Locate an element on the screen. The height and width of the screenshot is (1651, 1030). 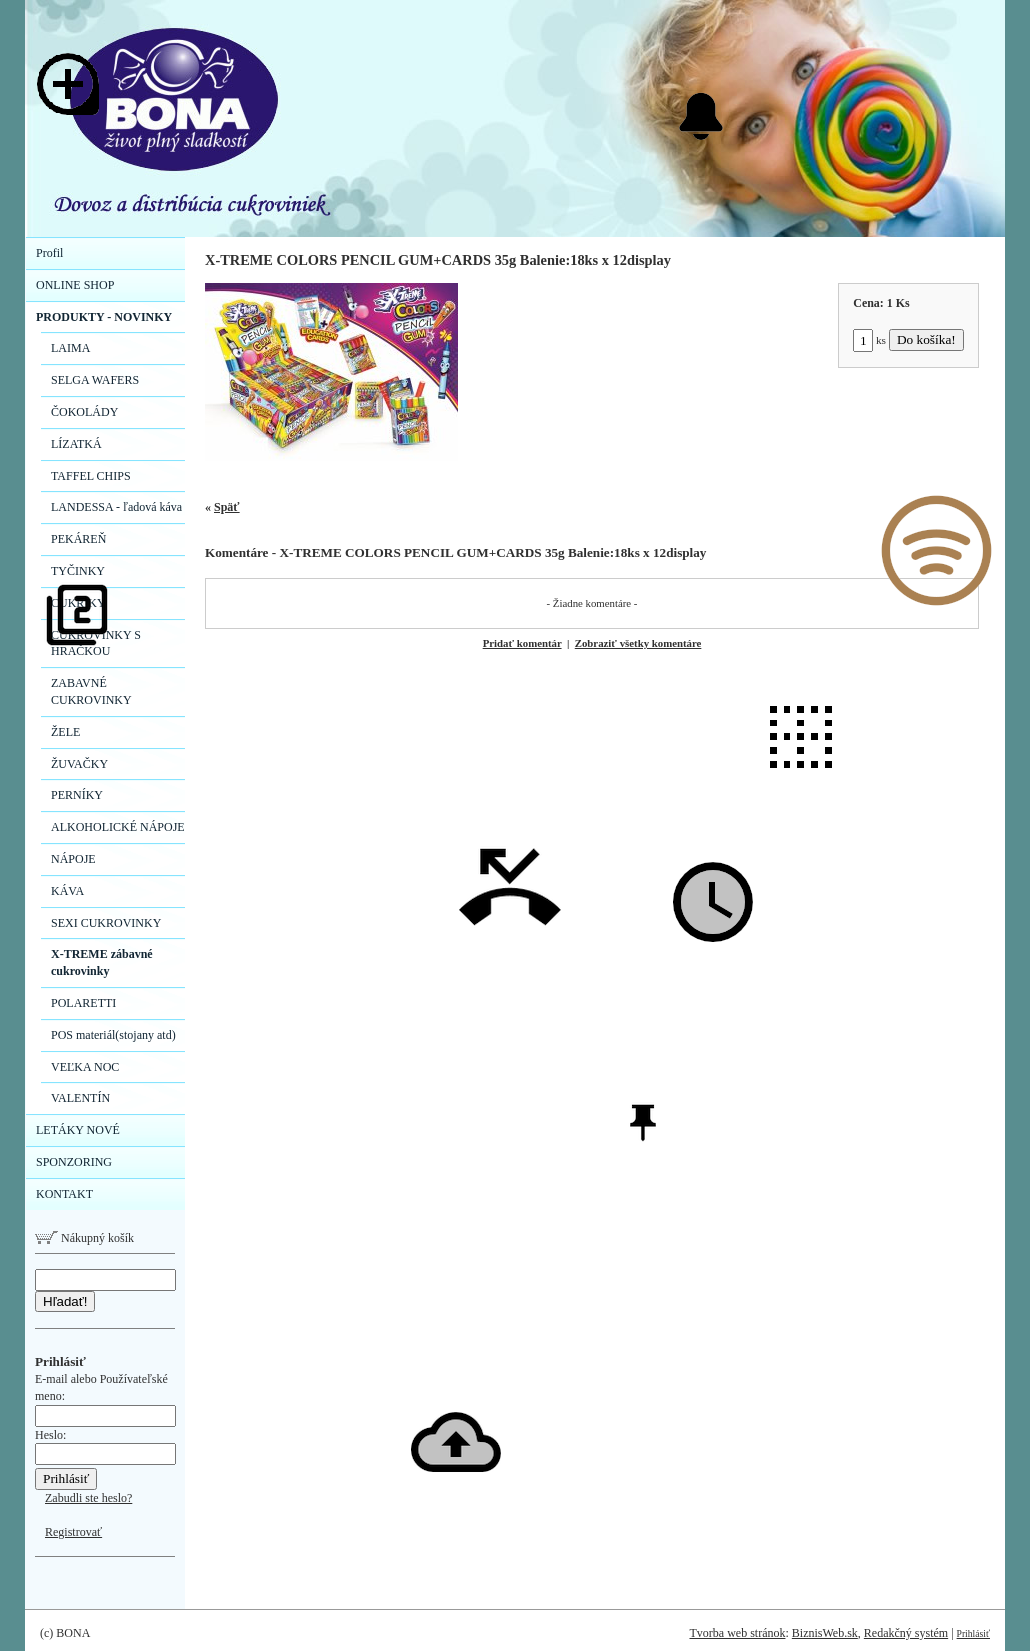
view notifications is located at coordinates (701, 117).